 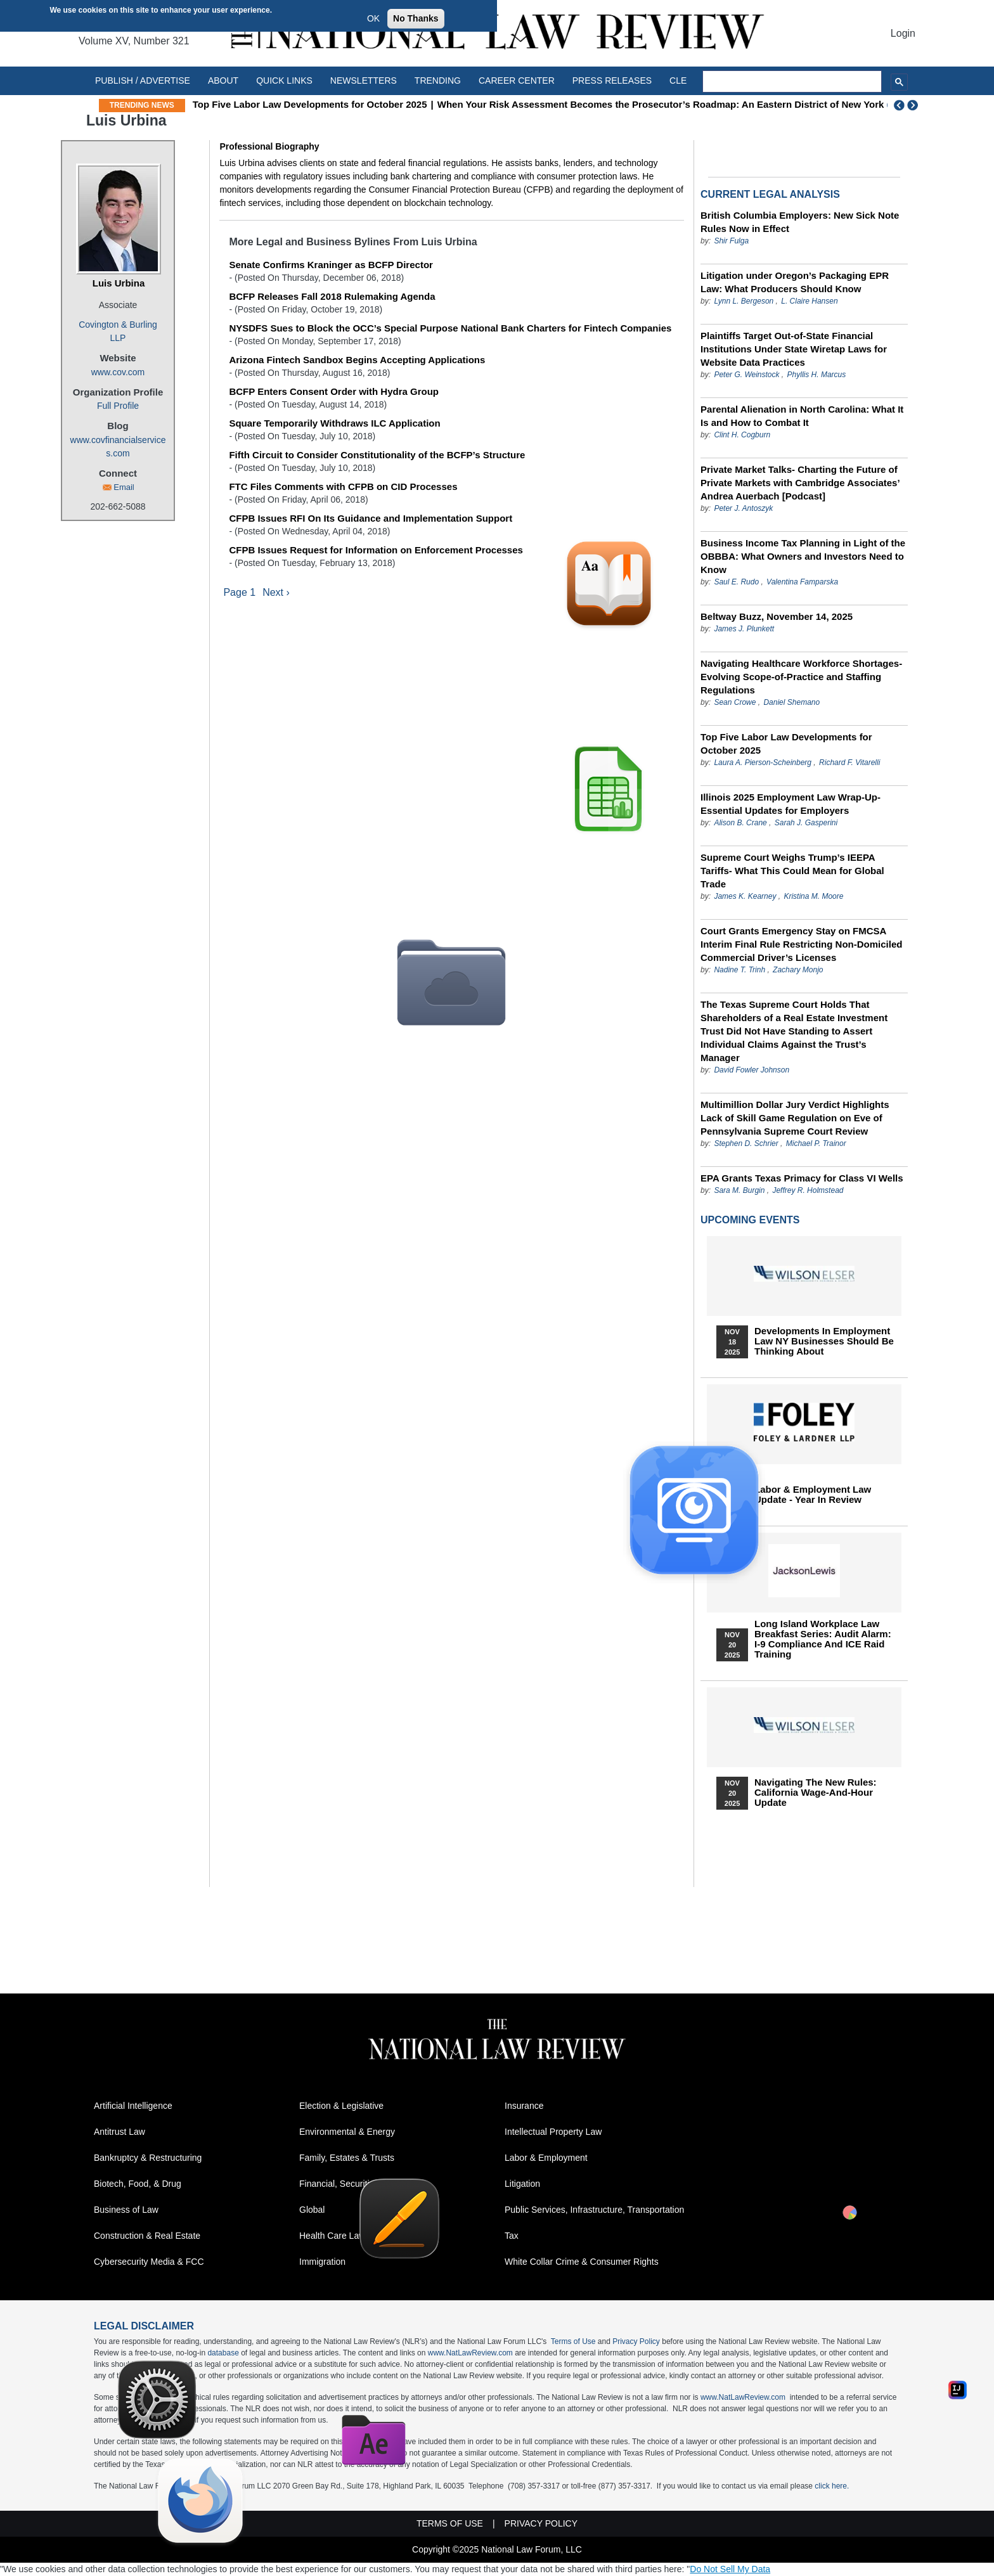 What do you see at coordinates (157, 2399) in the screenshot?
I see `open system settings` at bounding box center [157, 2399].